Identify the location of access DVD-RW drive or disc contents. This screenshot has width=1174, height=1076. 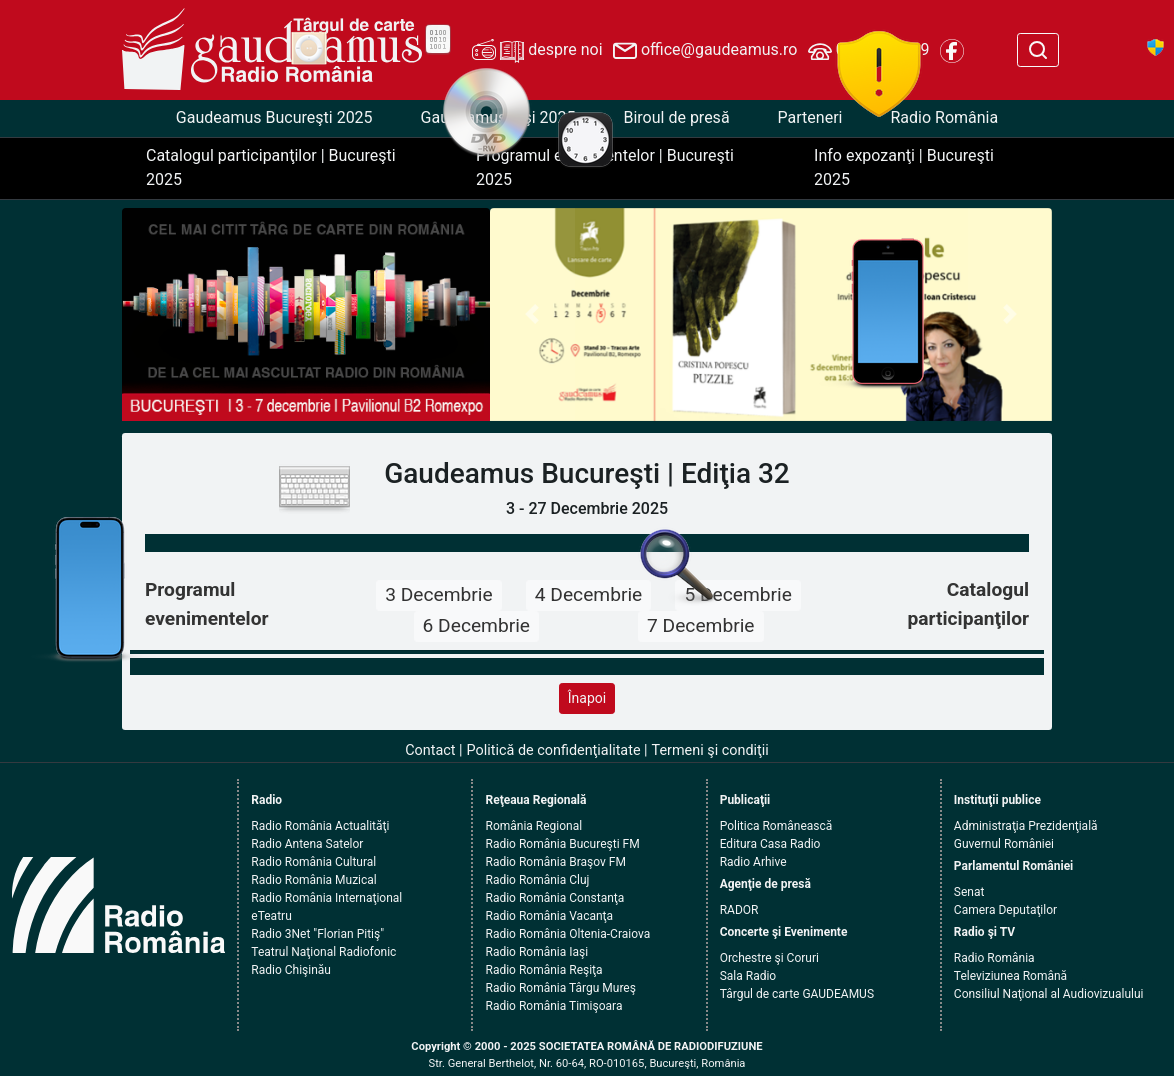
(486, 113).